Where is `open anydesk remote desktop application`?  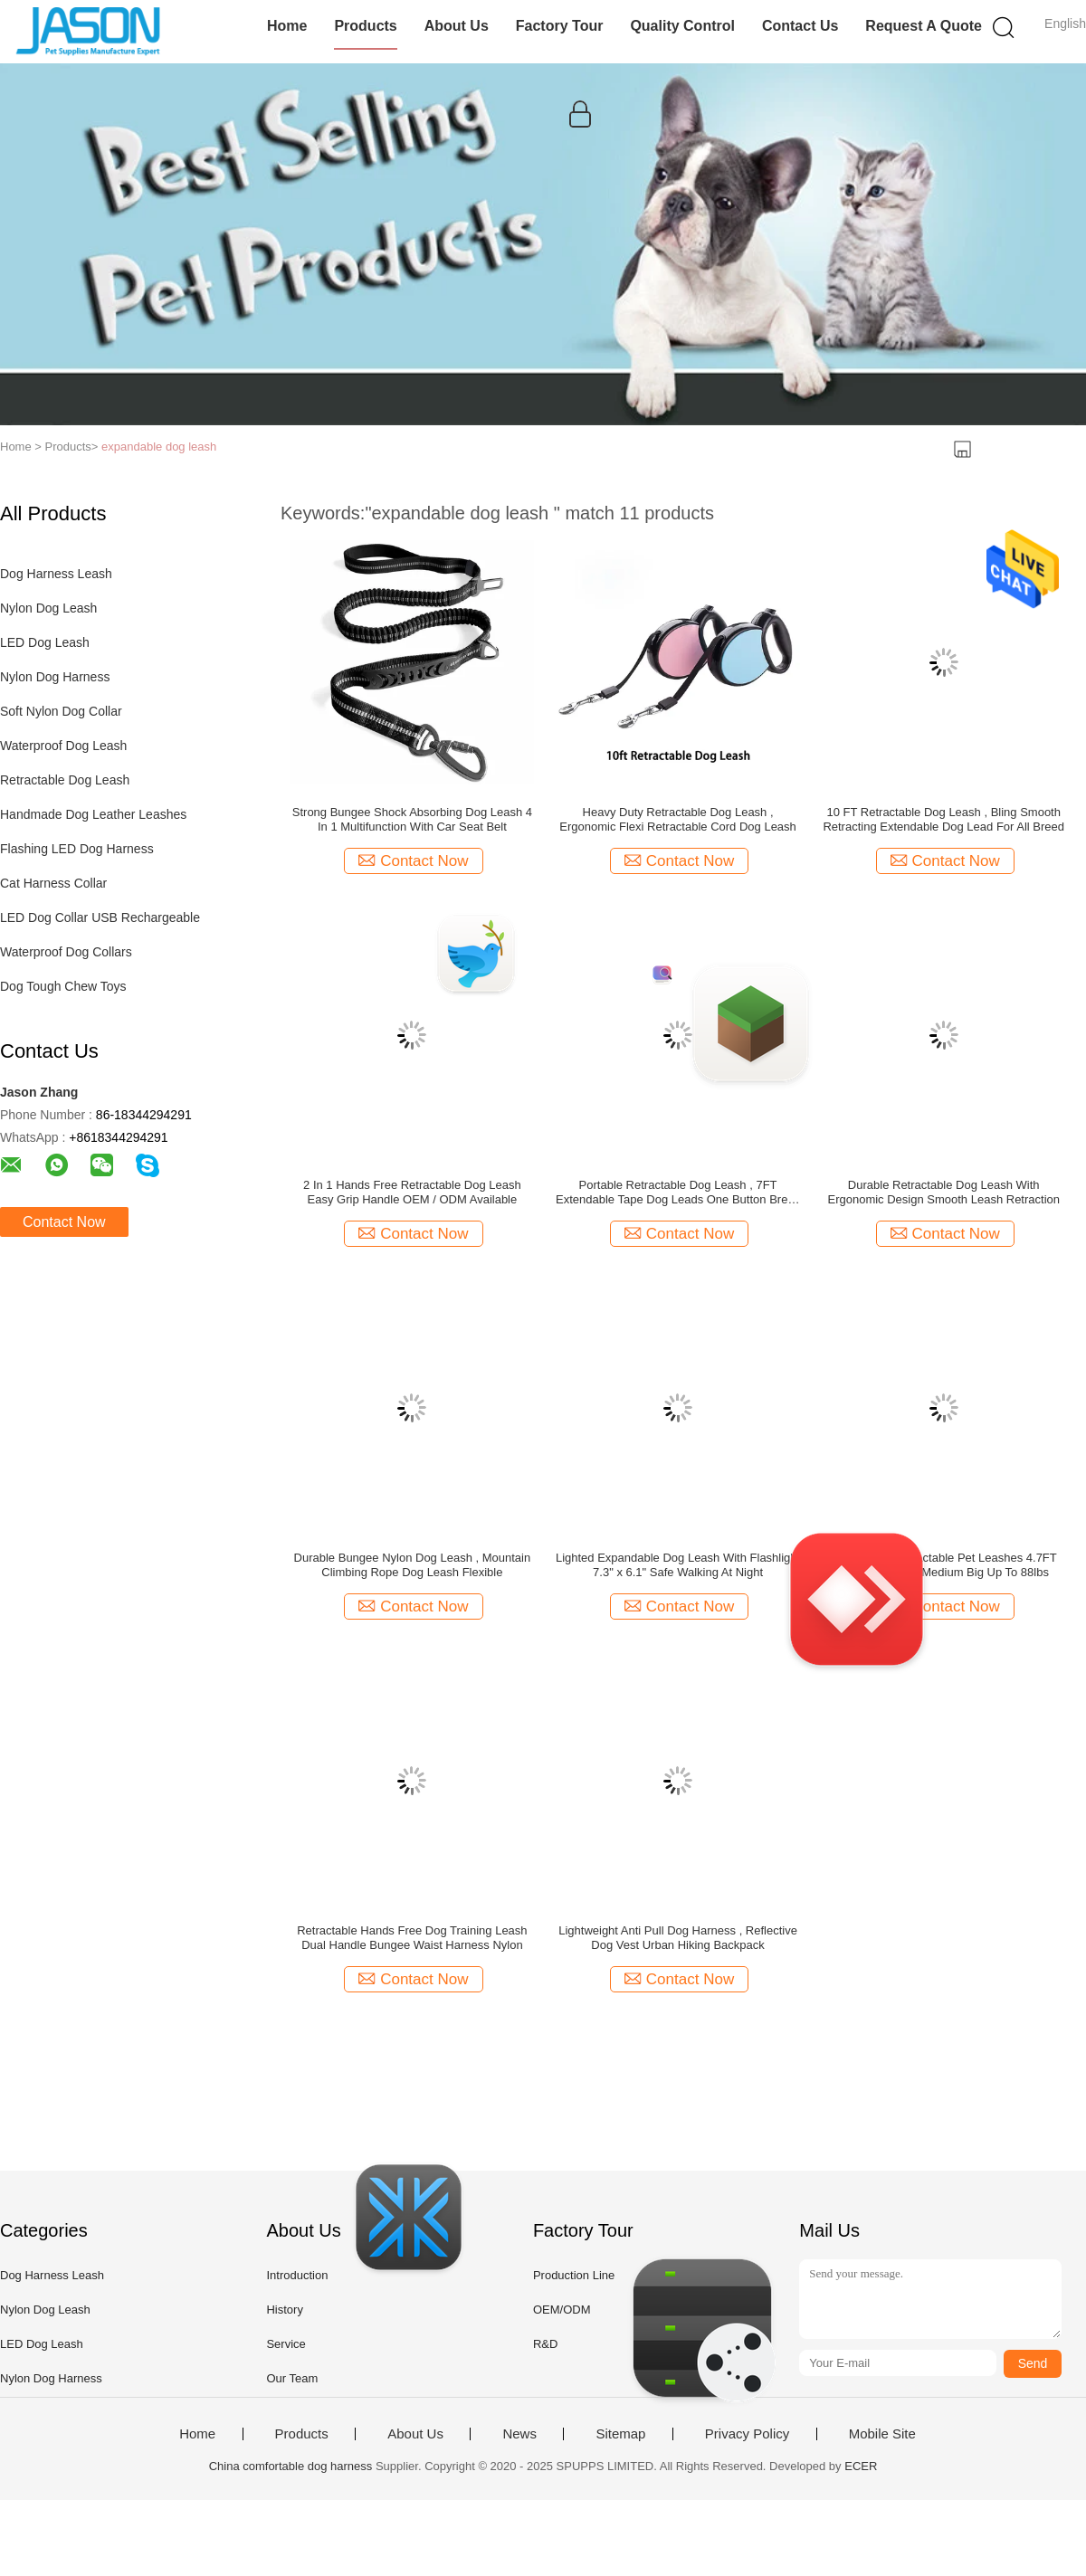
open anydesk remote desktop application is located at coordinates (856, 1599).